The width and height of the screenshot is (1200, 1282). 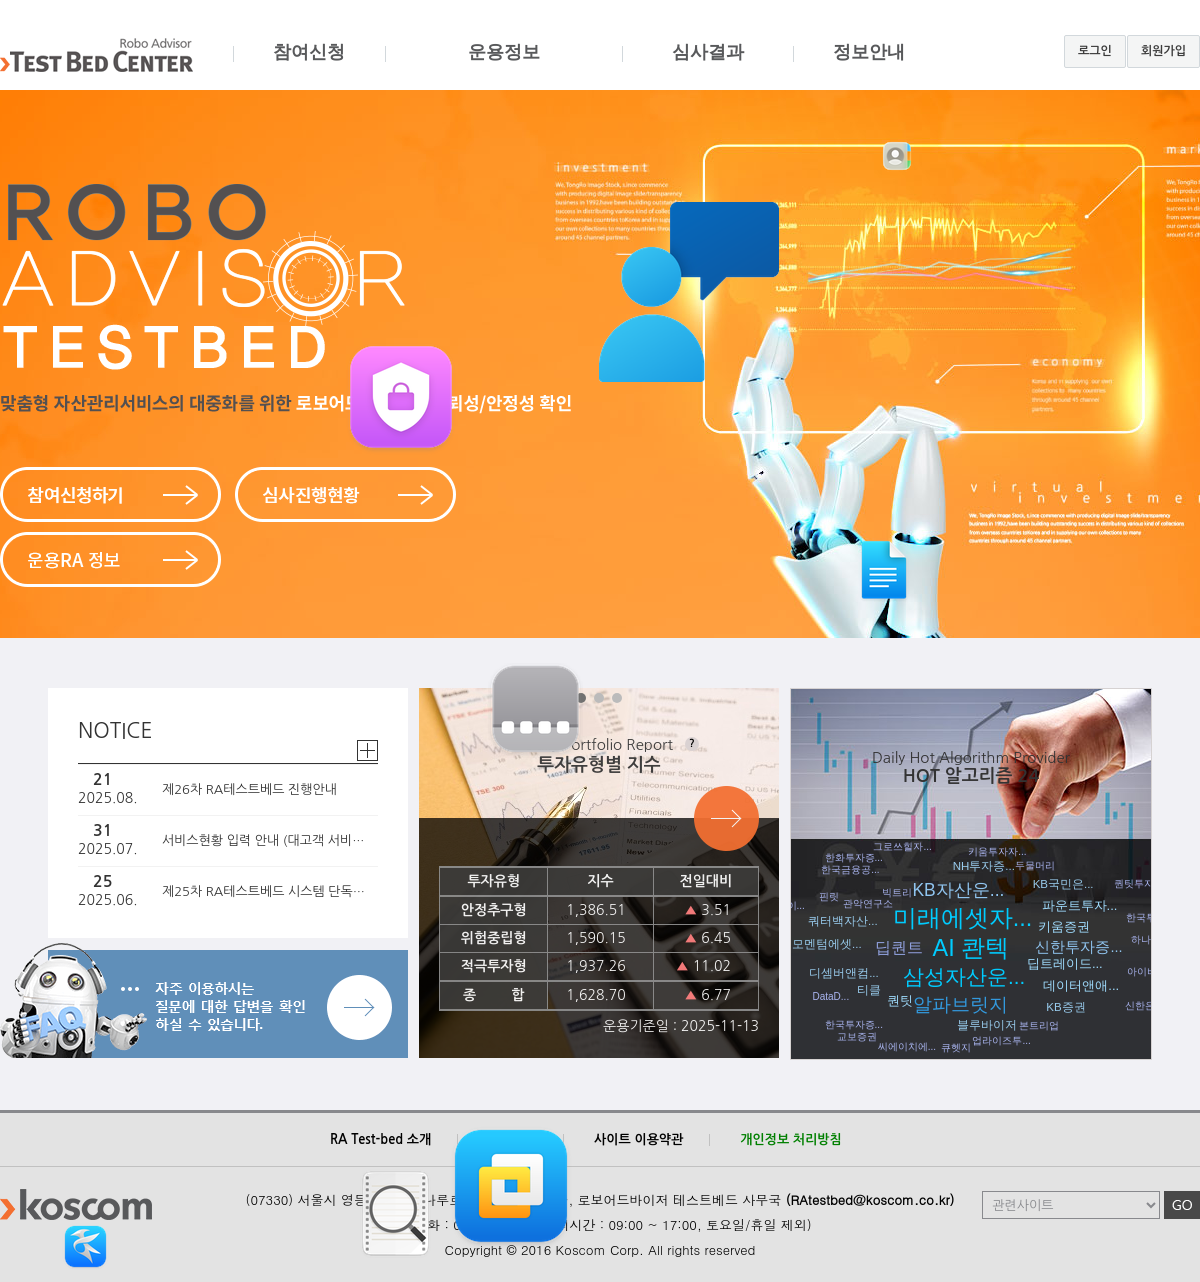 What do you see at coordinates (395, 1213) in the screenshot?
I see `open system logs viewer` at bounding box center [395, 1213].